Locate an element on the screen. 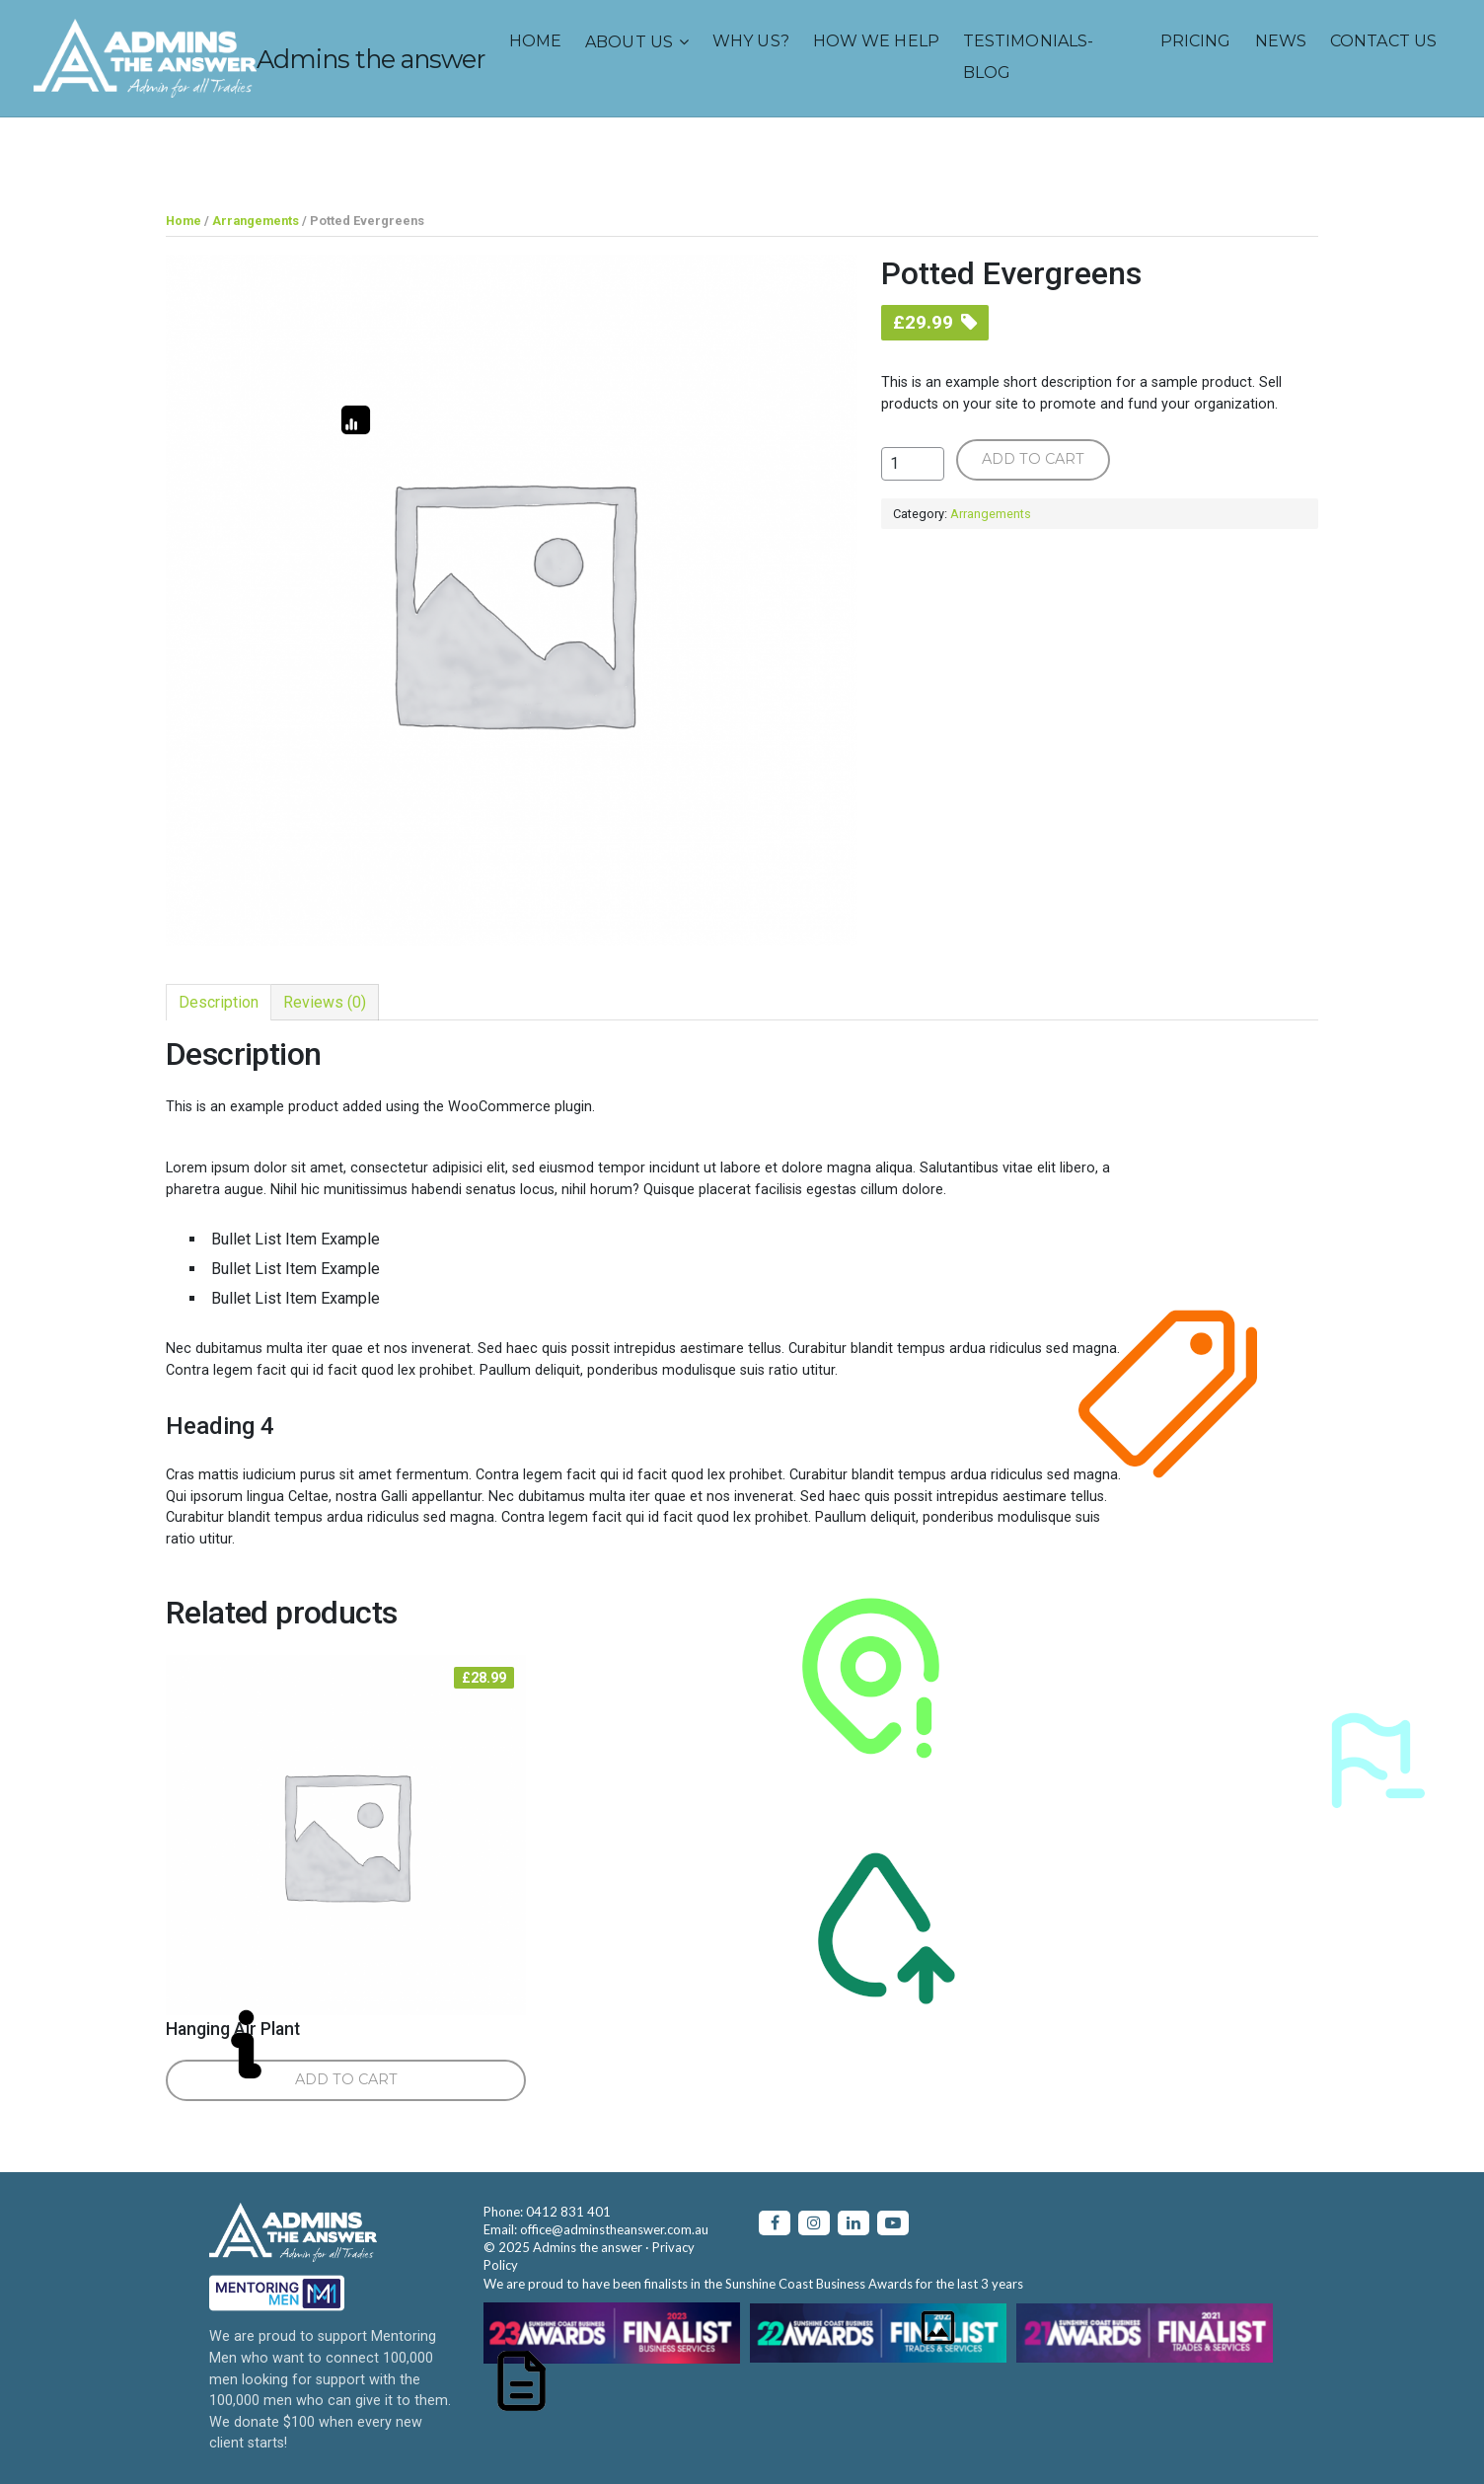 The height and width of the screenshot is (2484, 1484). increase water or liquid level is located at coordinates (875, 1924).